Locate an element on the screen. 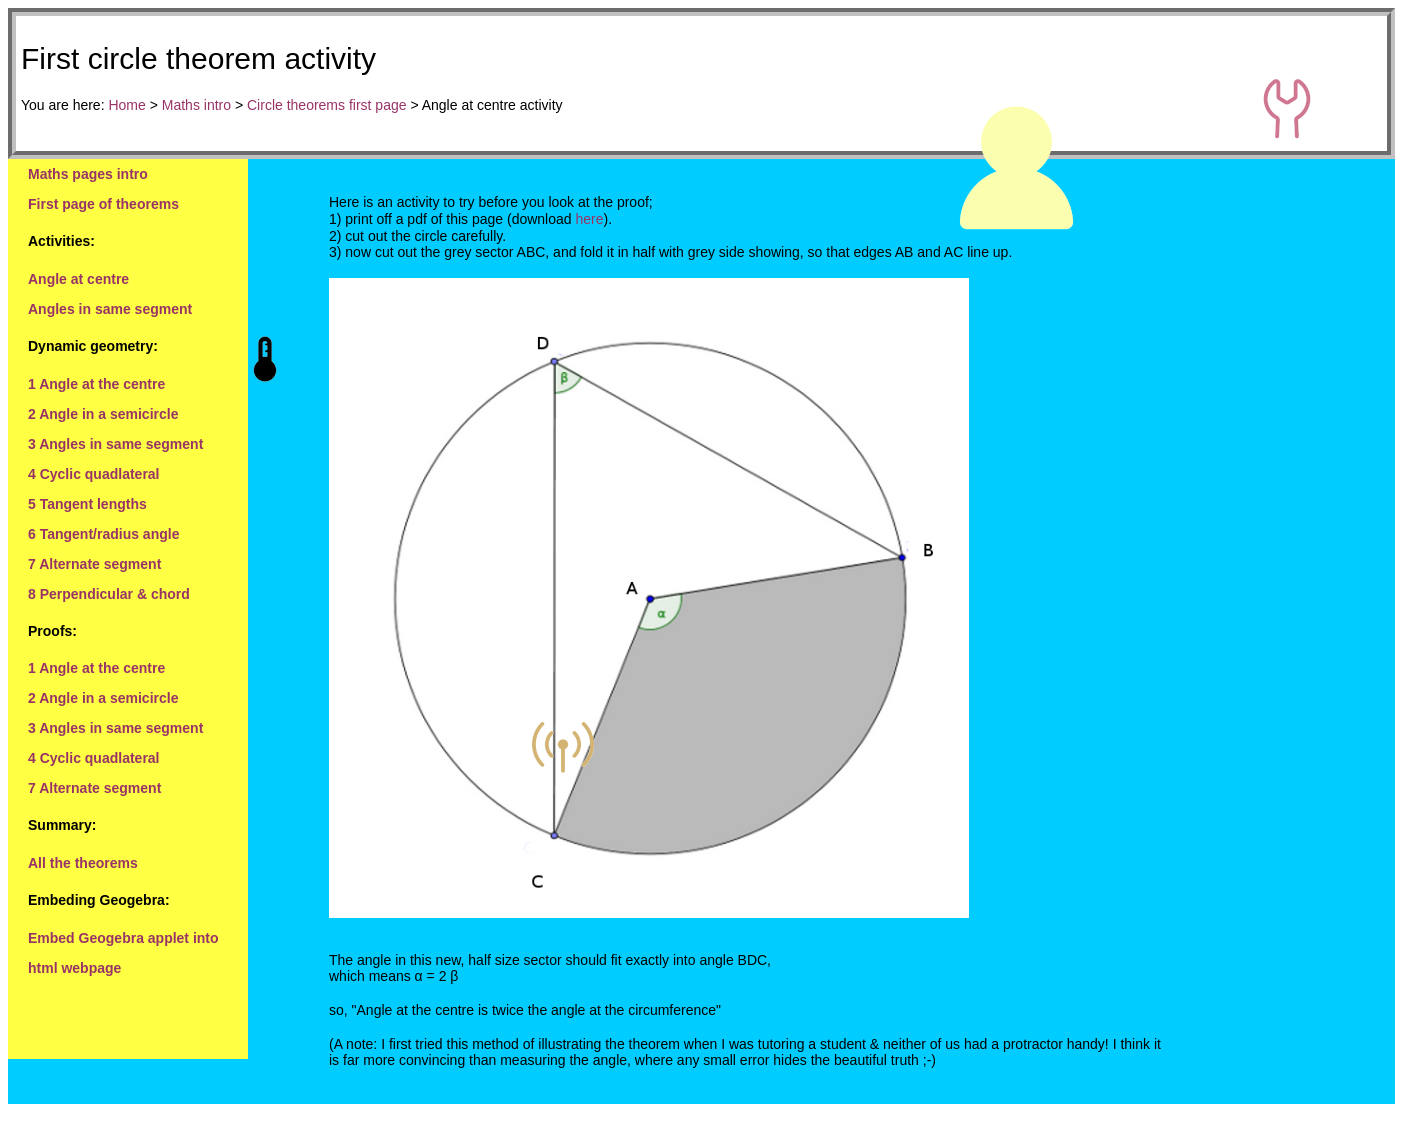  view your profile is located at coordinates (1016, 172).